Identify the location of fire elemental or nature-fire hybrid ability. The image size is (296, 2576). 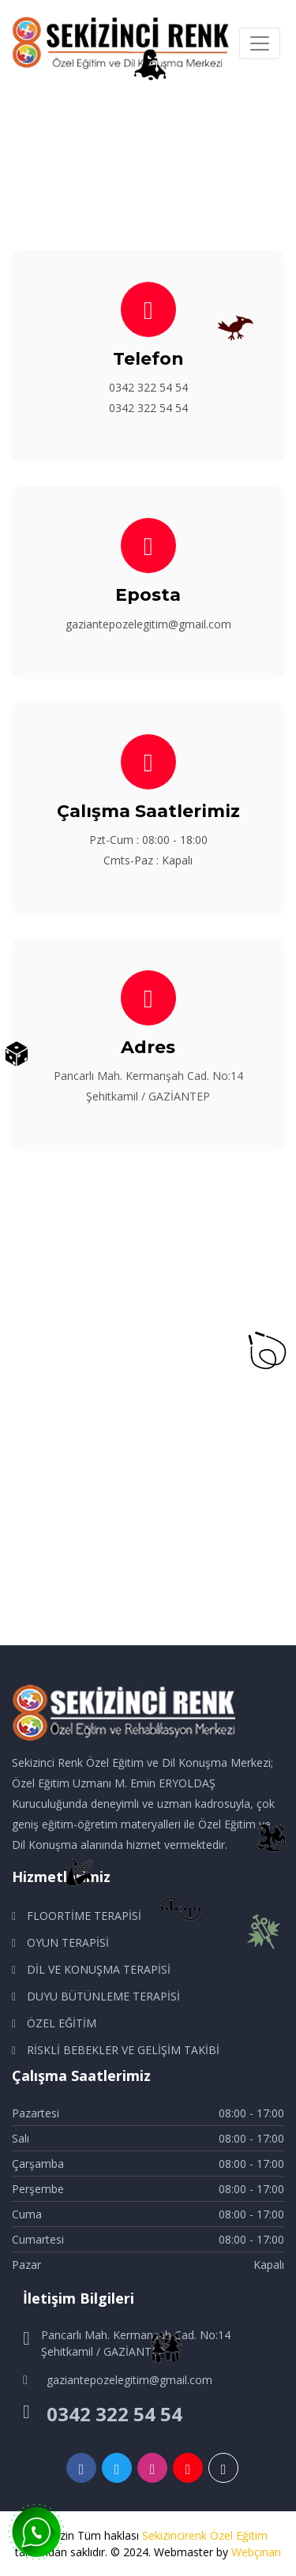
(272, 1838).